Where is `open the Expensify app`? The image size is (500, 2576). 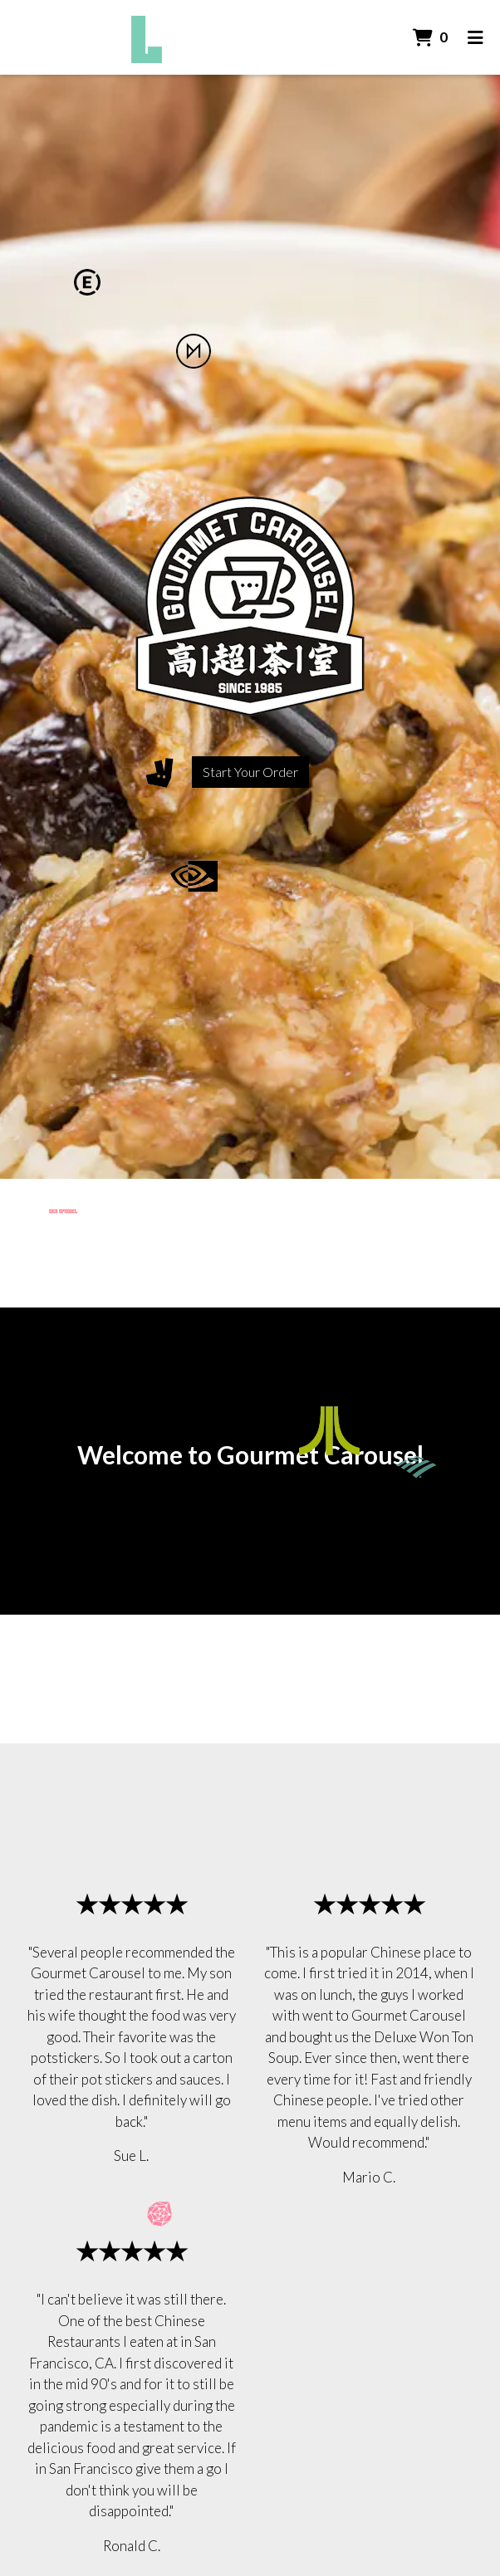
open the Expensify app is located at coordinates (87, 282).